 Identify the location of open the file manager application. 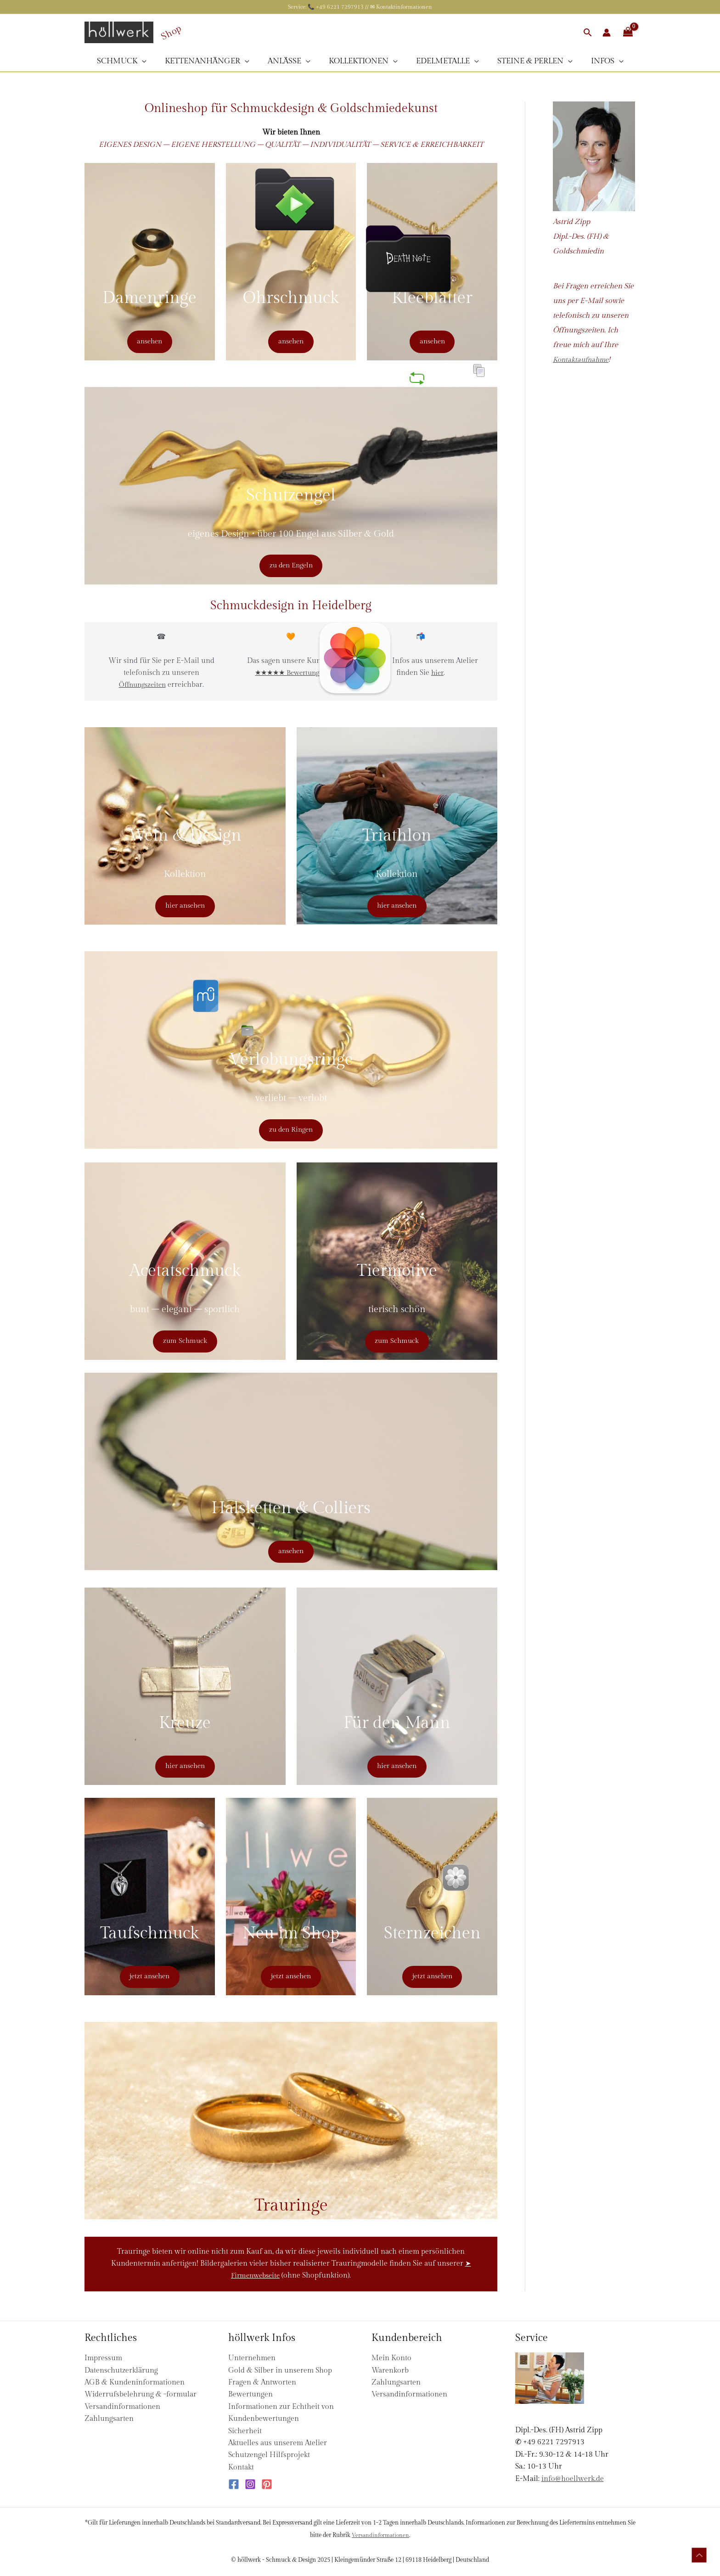
(247, 1030).